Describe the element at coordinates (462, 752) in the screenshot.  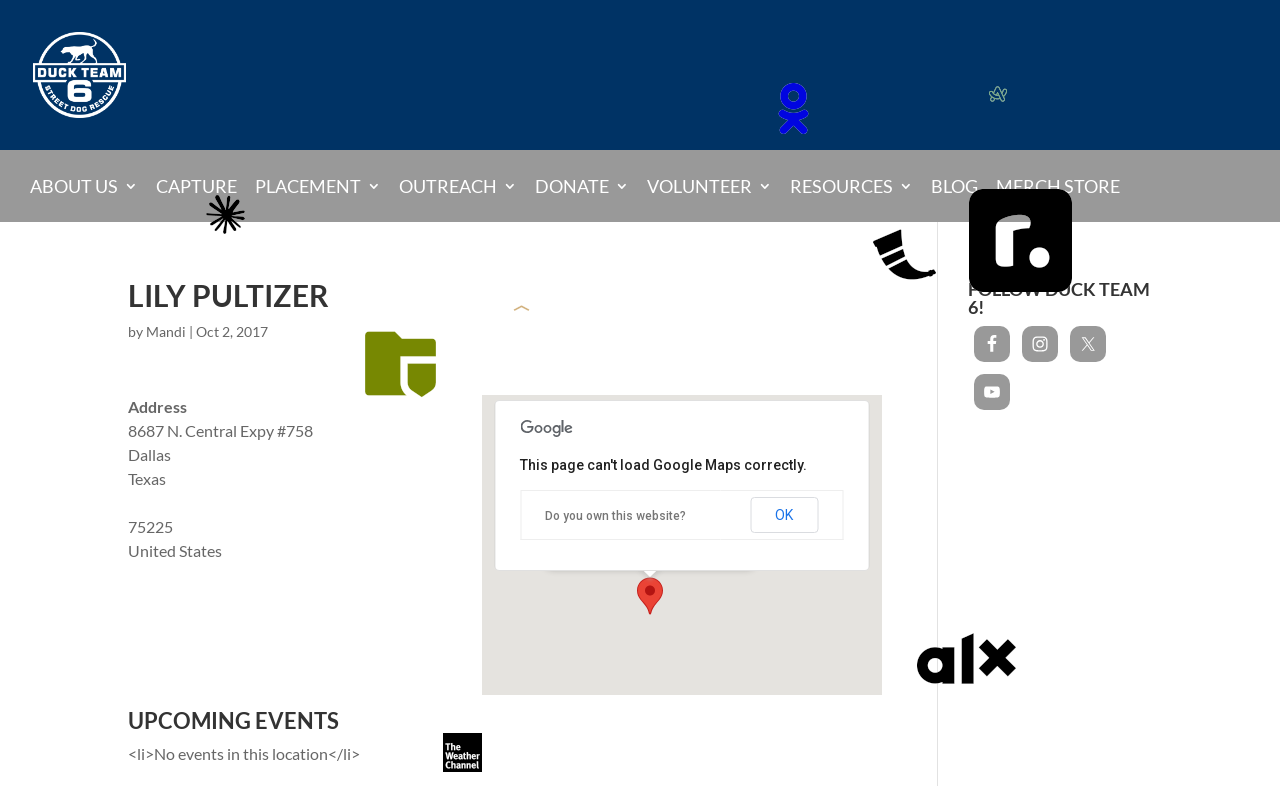
I see `open the weather channel app` at that location.